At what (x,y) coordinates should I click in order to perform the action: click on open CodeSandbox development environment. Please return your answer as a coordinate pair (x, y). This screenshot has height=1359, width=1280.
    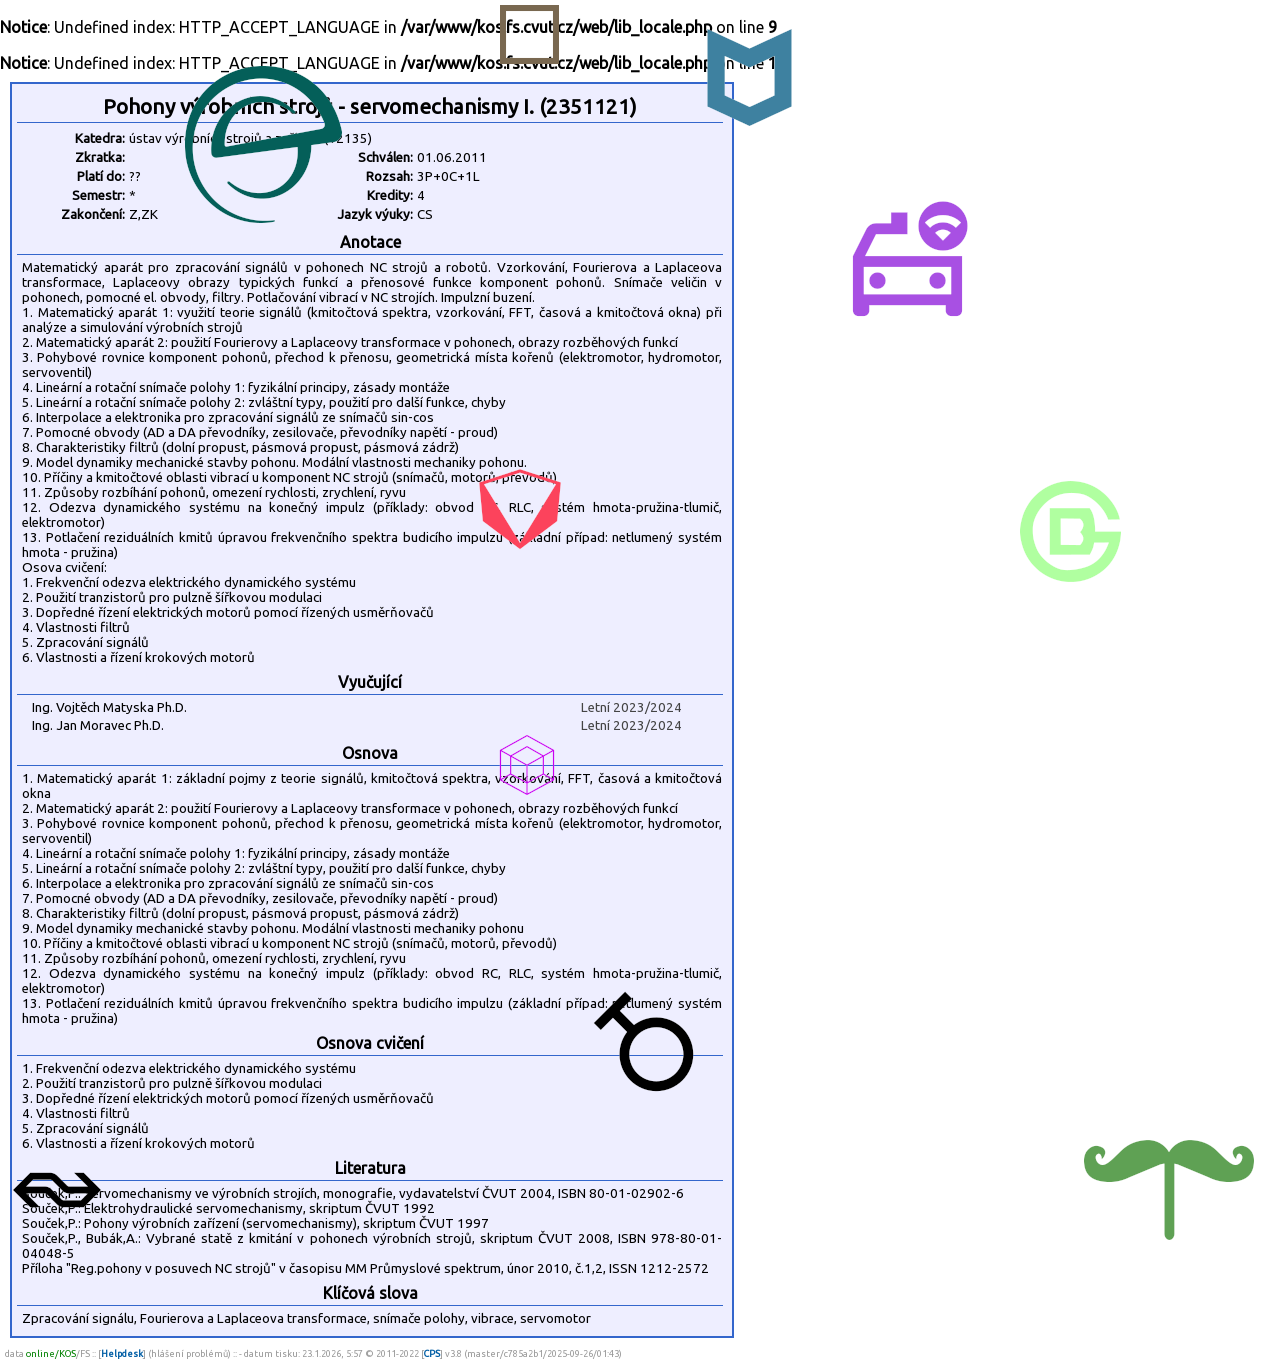
    Looking at the image, I should click on (529, 34).